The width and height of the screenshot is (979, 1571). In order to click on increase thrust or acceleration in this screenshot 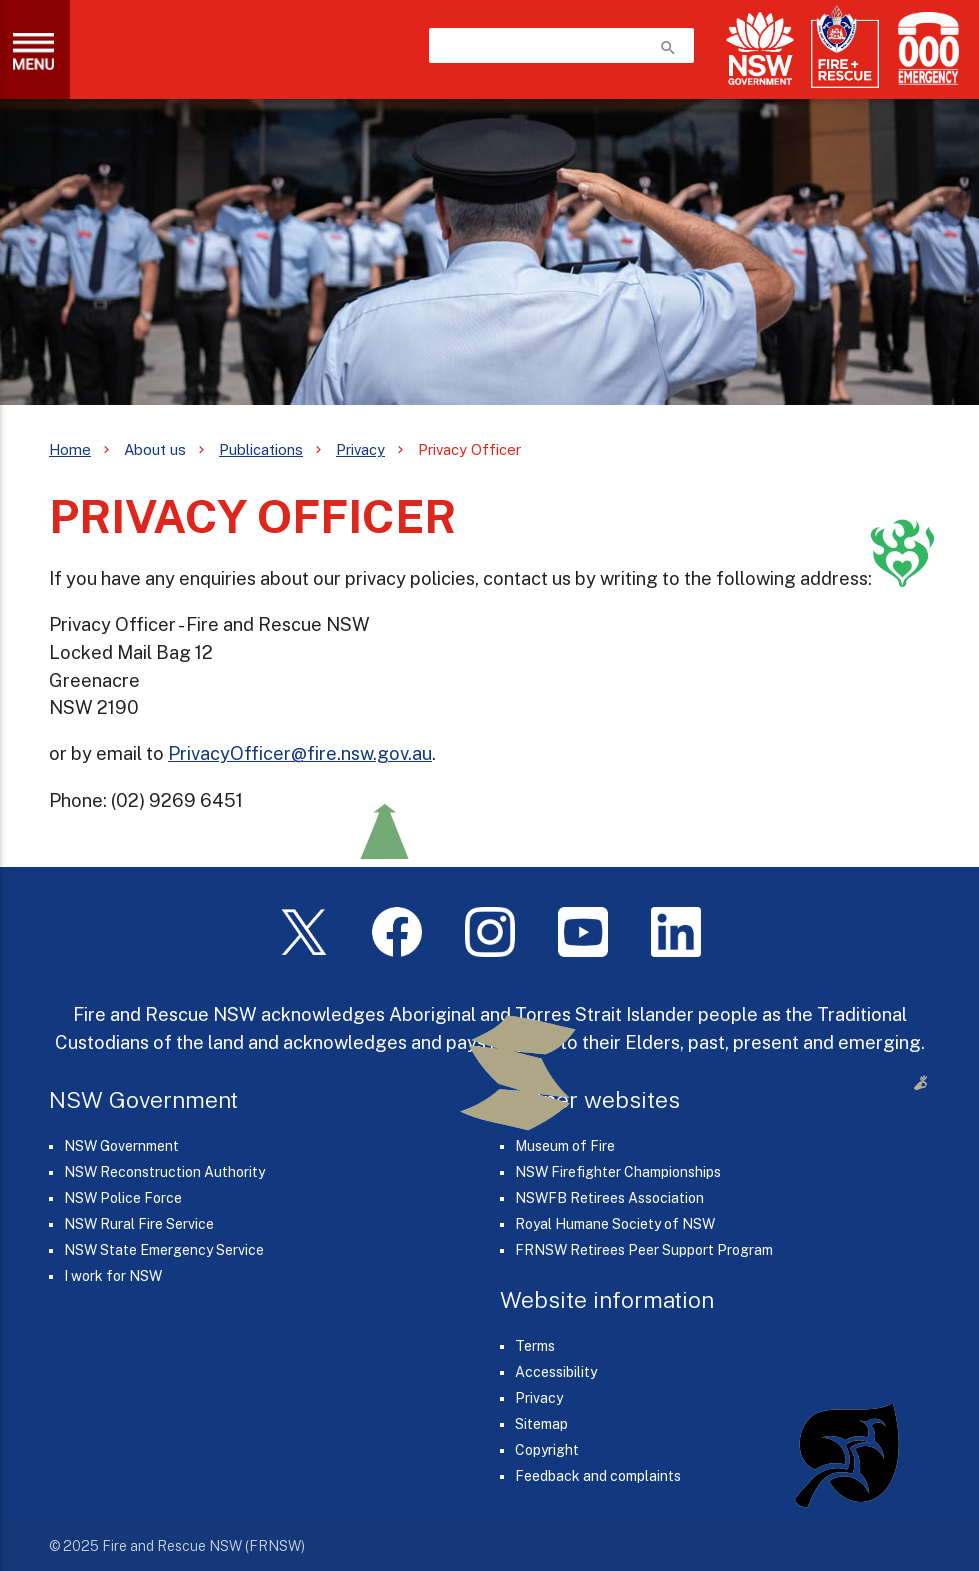, I will do `click(384, 831)`.